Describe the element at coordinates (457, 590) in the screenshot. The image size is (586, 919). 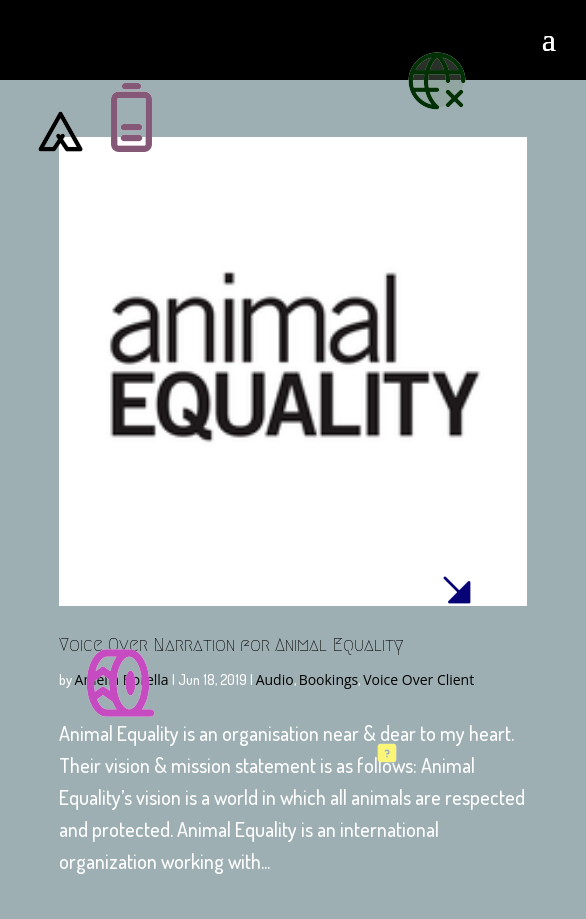
I see `navigate to the bottom-right corner` at that location.